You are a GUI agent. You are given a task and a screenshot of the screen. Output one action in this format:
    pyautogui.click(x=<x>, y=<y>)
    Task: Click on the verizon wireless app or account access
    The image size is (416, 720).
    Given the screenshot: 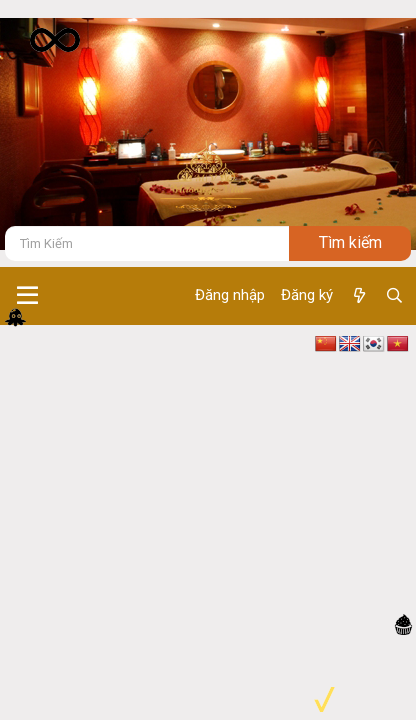 What is the action you would take?
    pyautogui.click(x=324, y=699)
    